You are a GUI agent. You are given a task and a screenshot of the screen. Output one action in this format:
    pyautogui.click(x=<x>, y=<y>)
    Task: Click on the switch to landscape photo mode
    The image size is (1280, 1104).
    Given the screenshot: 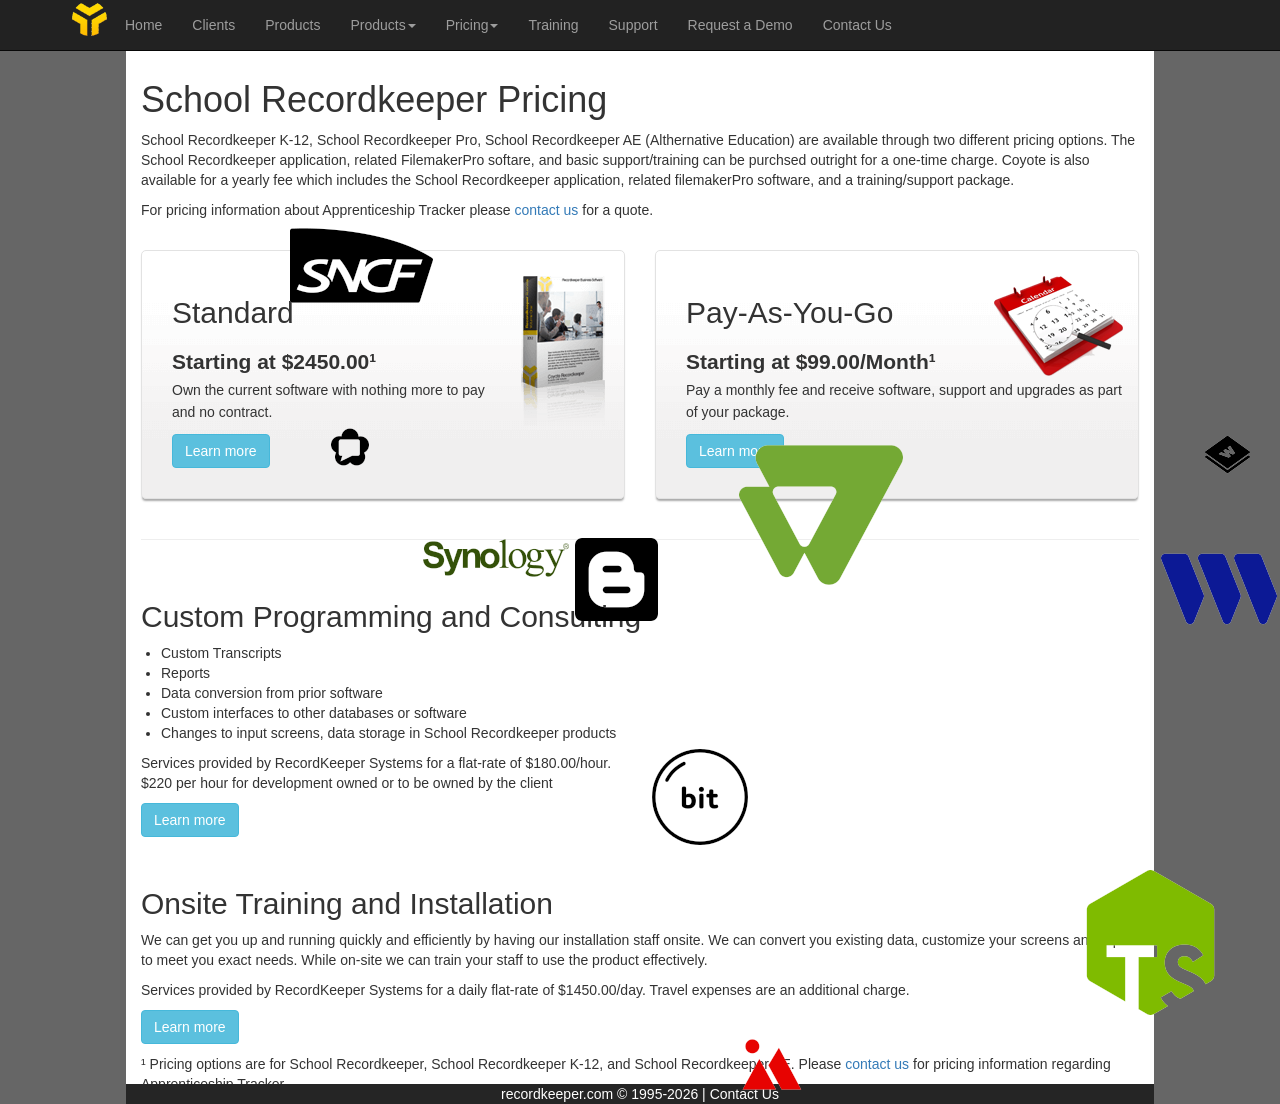 What is the action you would take?
    pyautogui.click(x=770, y=1064)
    